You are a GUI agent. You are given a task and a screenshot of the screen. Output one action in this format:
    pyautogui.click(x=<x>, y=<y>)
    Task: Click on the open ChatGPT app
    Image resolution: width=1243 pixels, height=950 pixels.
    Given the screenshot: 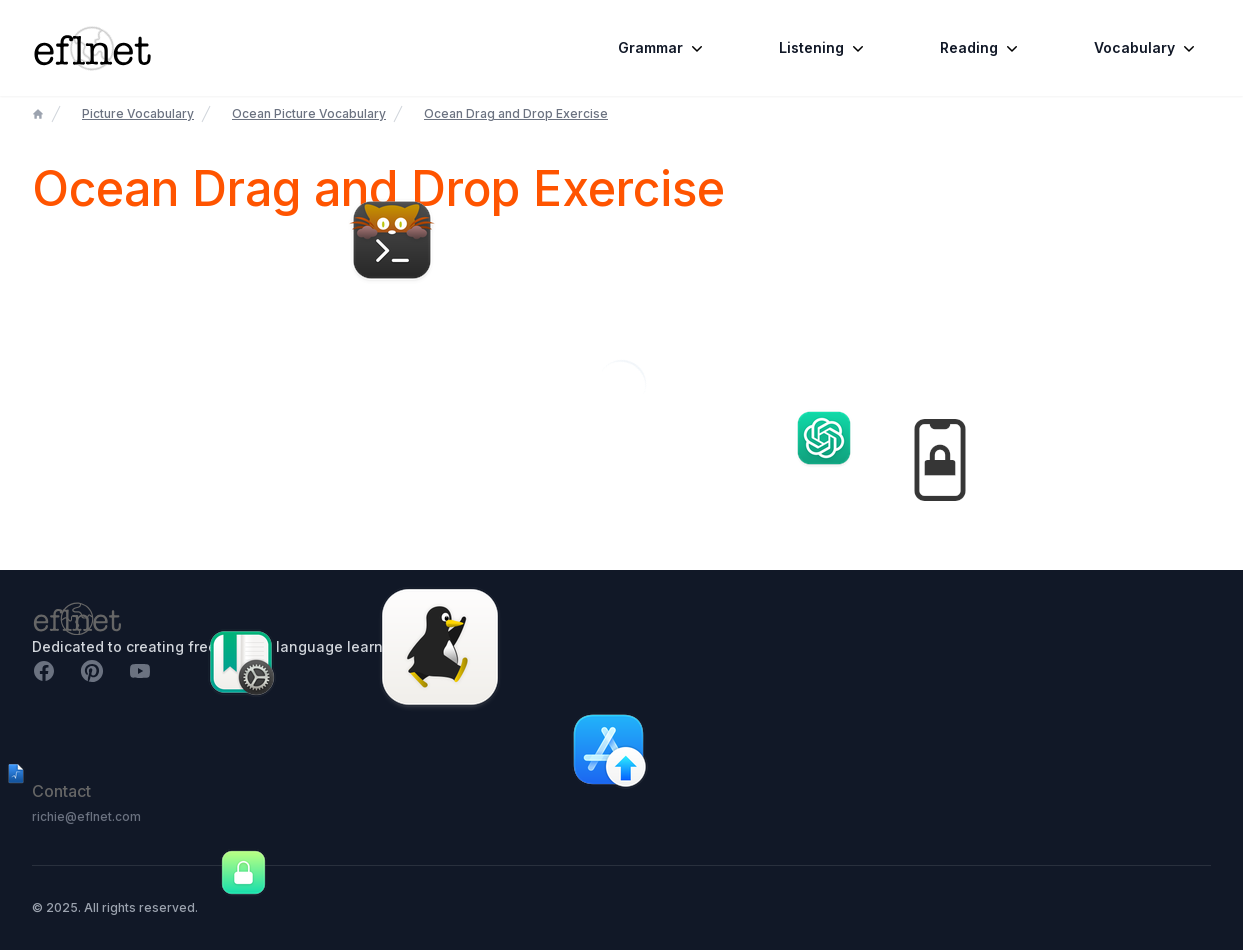 What is the action you would take?
    pyautogui.click(x=824, y=438)
    